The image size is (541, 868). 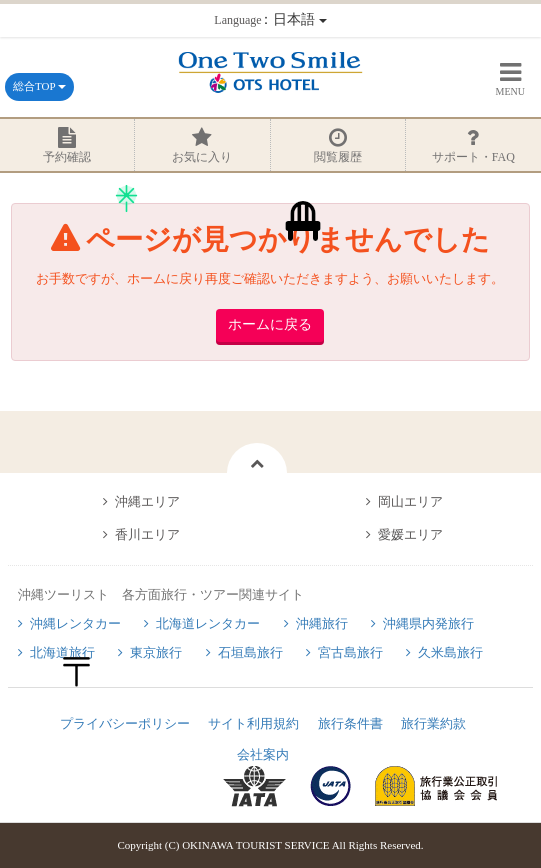 What do you see at coordinates (76, 670) in the screenshot?
I see `display prices in kazakhstani tenge` at bounding box center [76, 670].